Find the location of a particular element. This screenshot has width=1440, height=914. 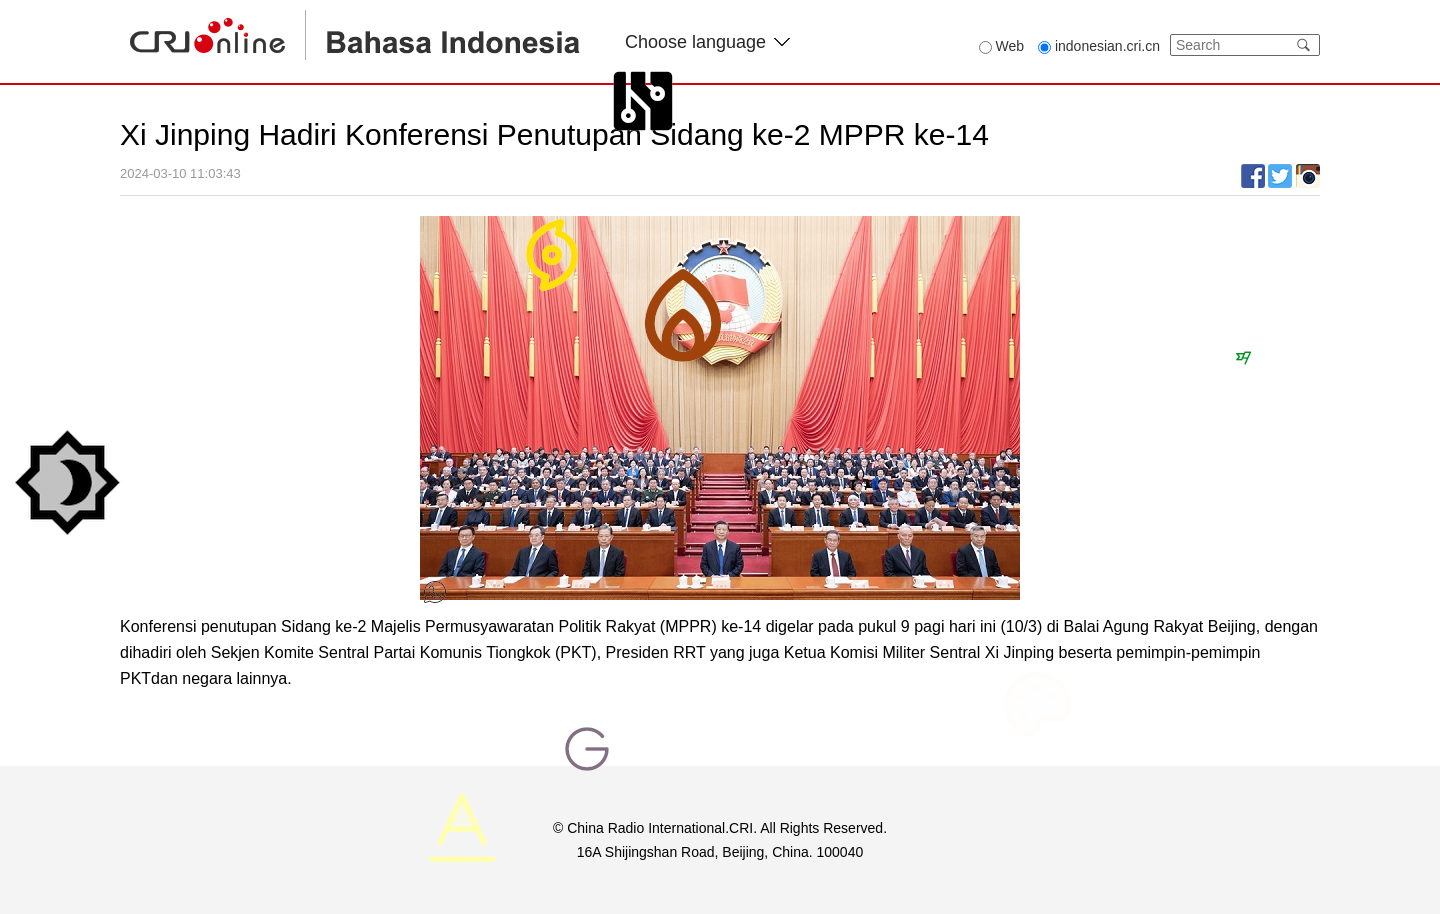

open whatsapp messaging app is located at coordinates (435, 592).